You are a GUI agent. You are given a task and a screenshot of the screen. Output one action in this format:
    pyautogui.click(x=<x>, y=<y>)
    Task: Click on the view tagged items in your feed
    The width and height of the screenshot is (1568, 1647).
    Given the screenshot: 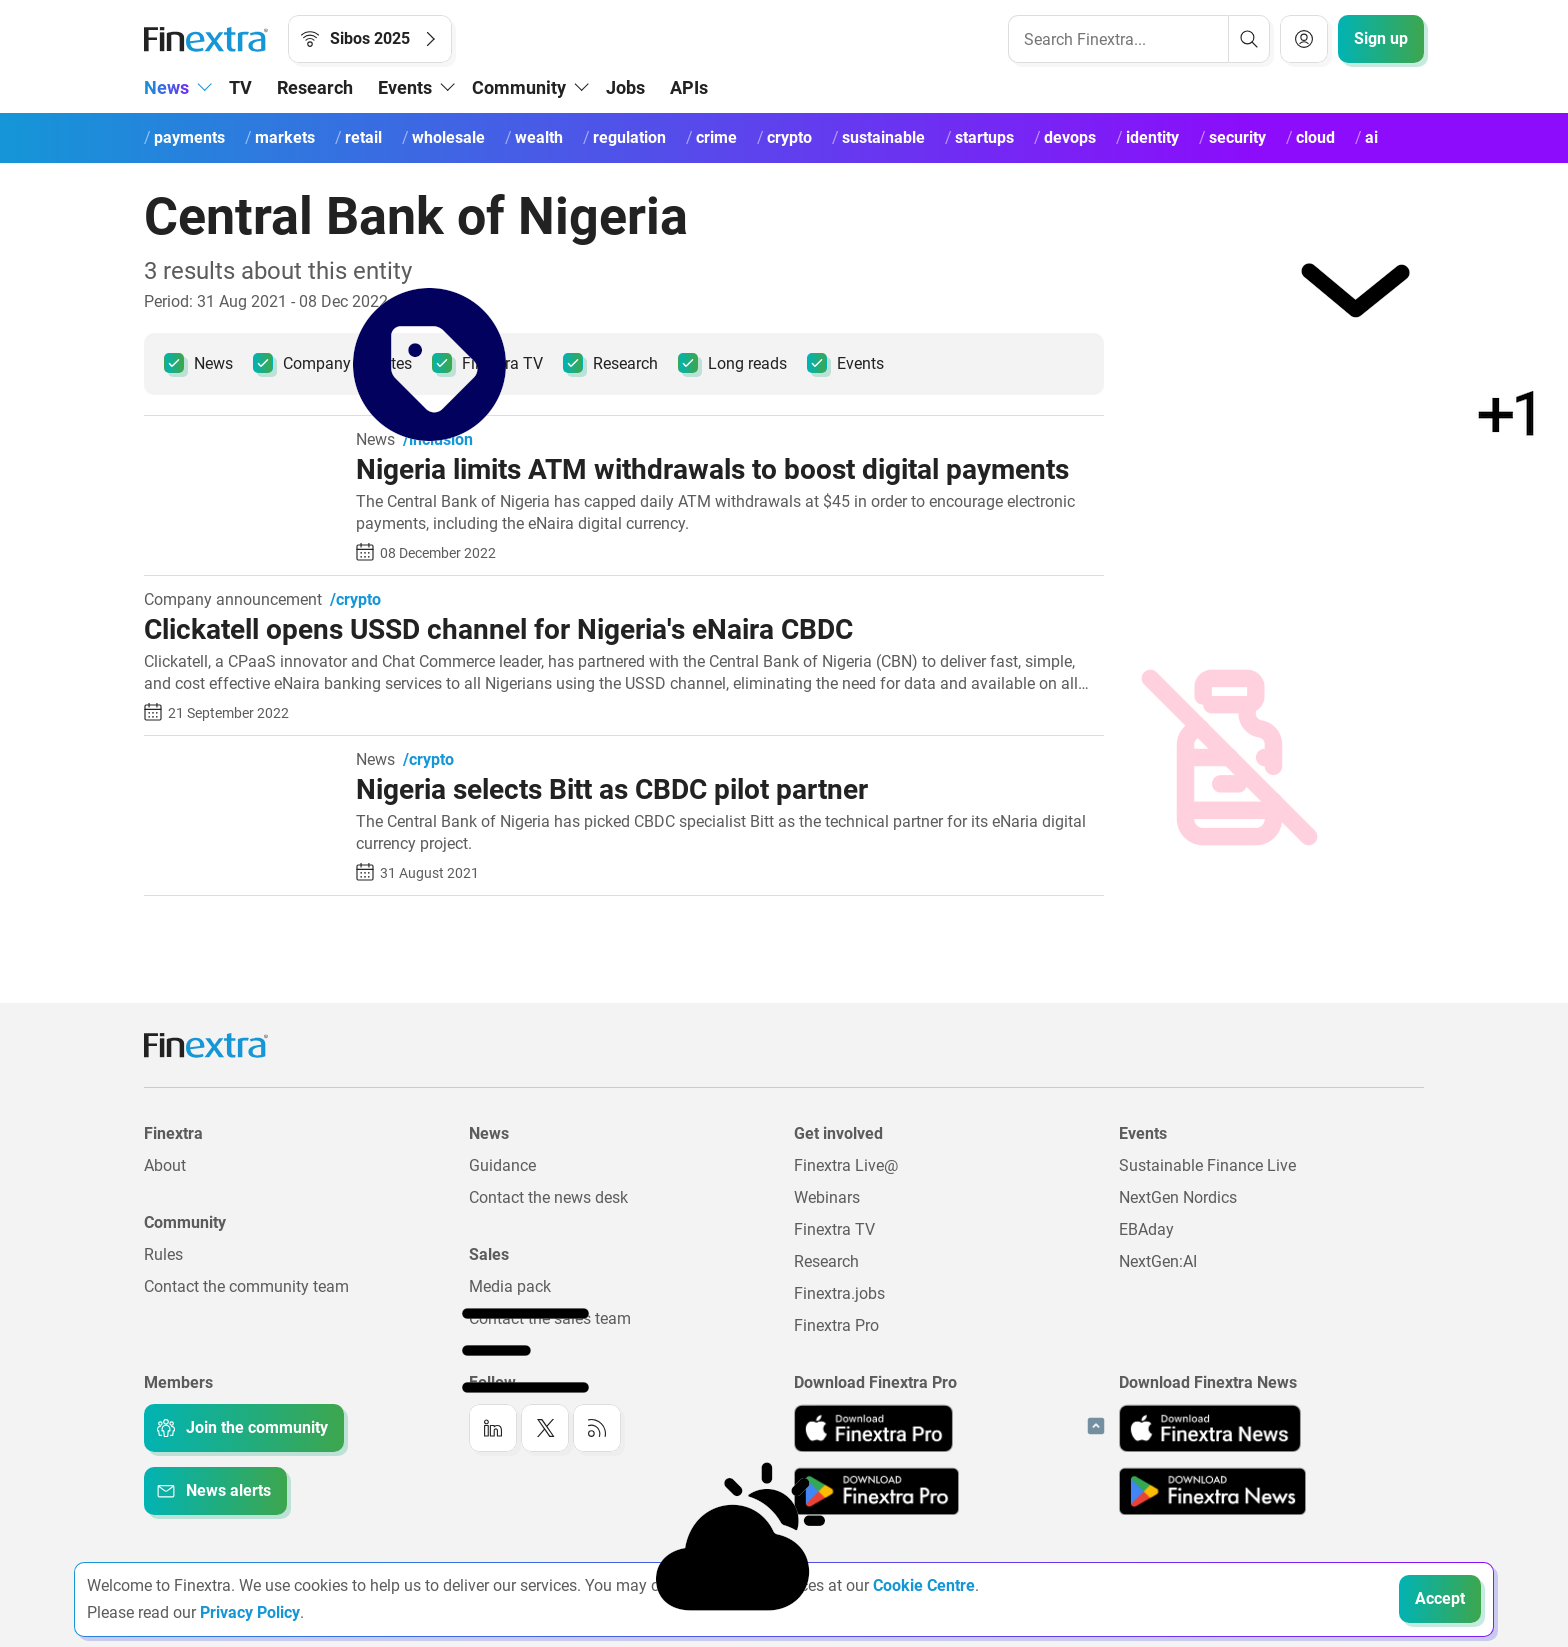 What is the action you would take?
    pyautogui.click(x=429, y=364)
    